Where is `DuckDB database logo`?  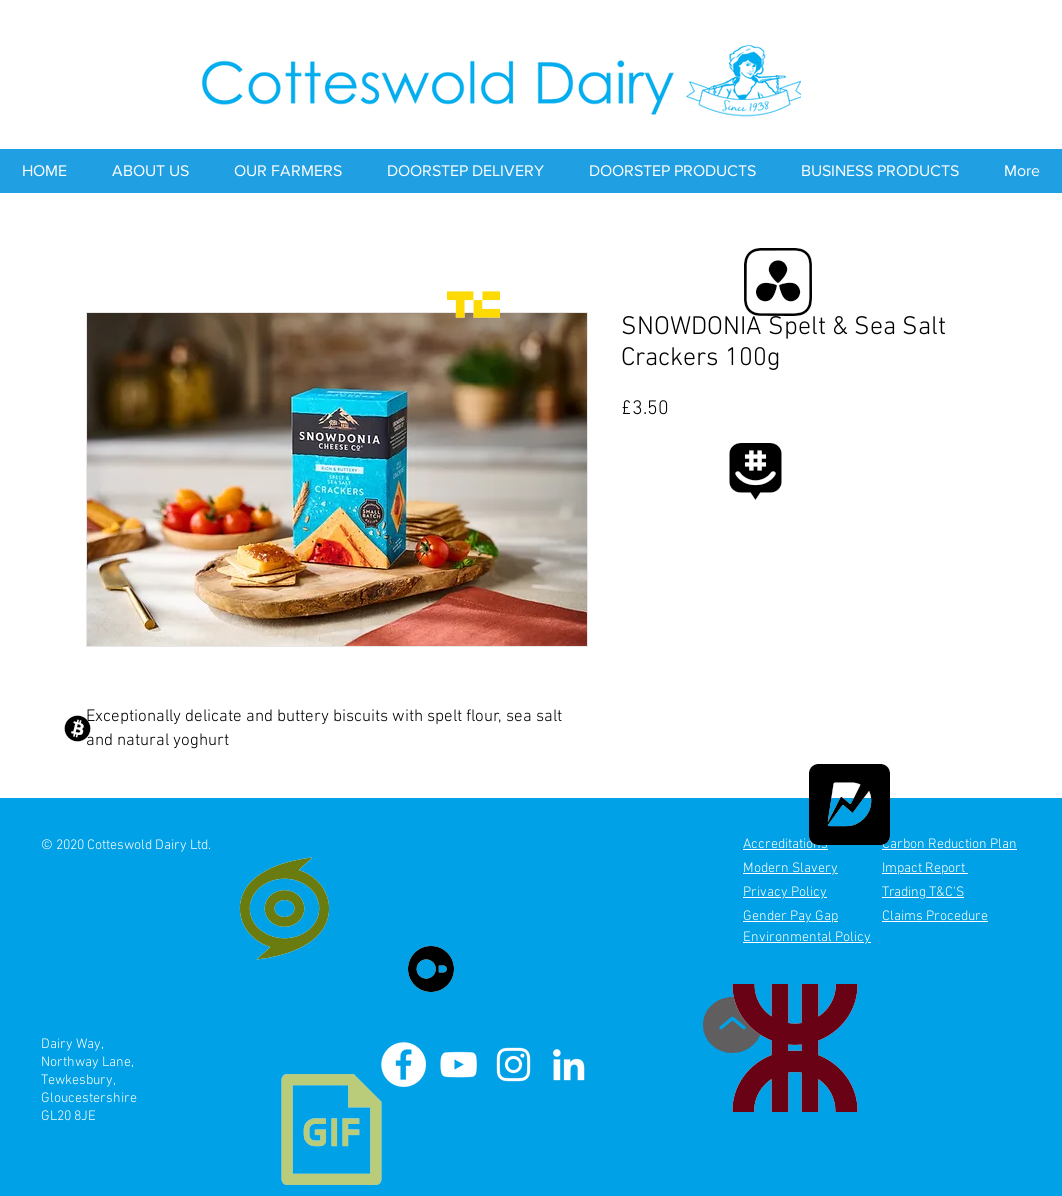 DuckDB database logo is located at coordinates (431, 969).